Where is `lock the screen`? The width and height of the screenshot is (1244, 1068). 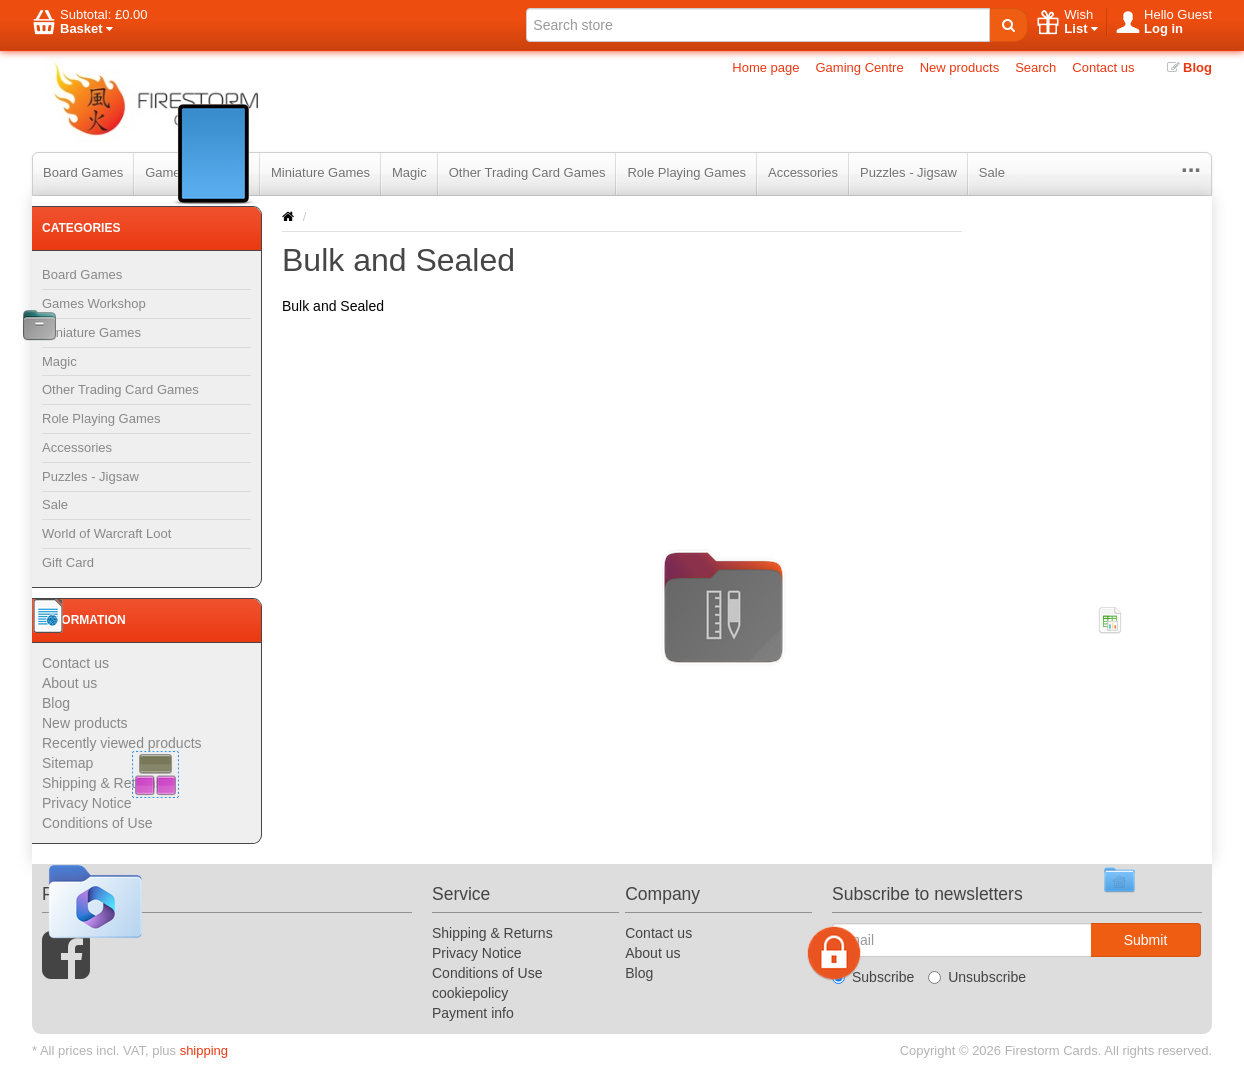
lock the screen is located at coordinates (834, 953).